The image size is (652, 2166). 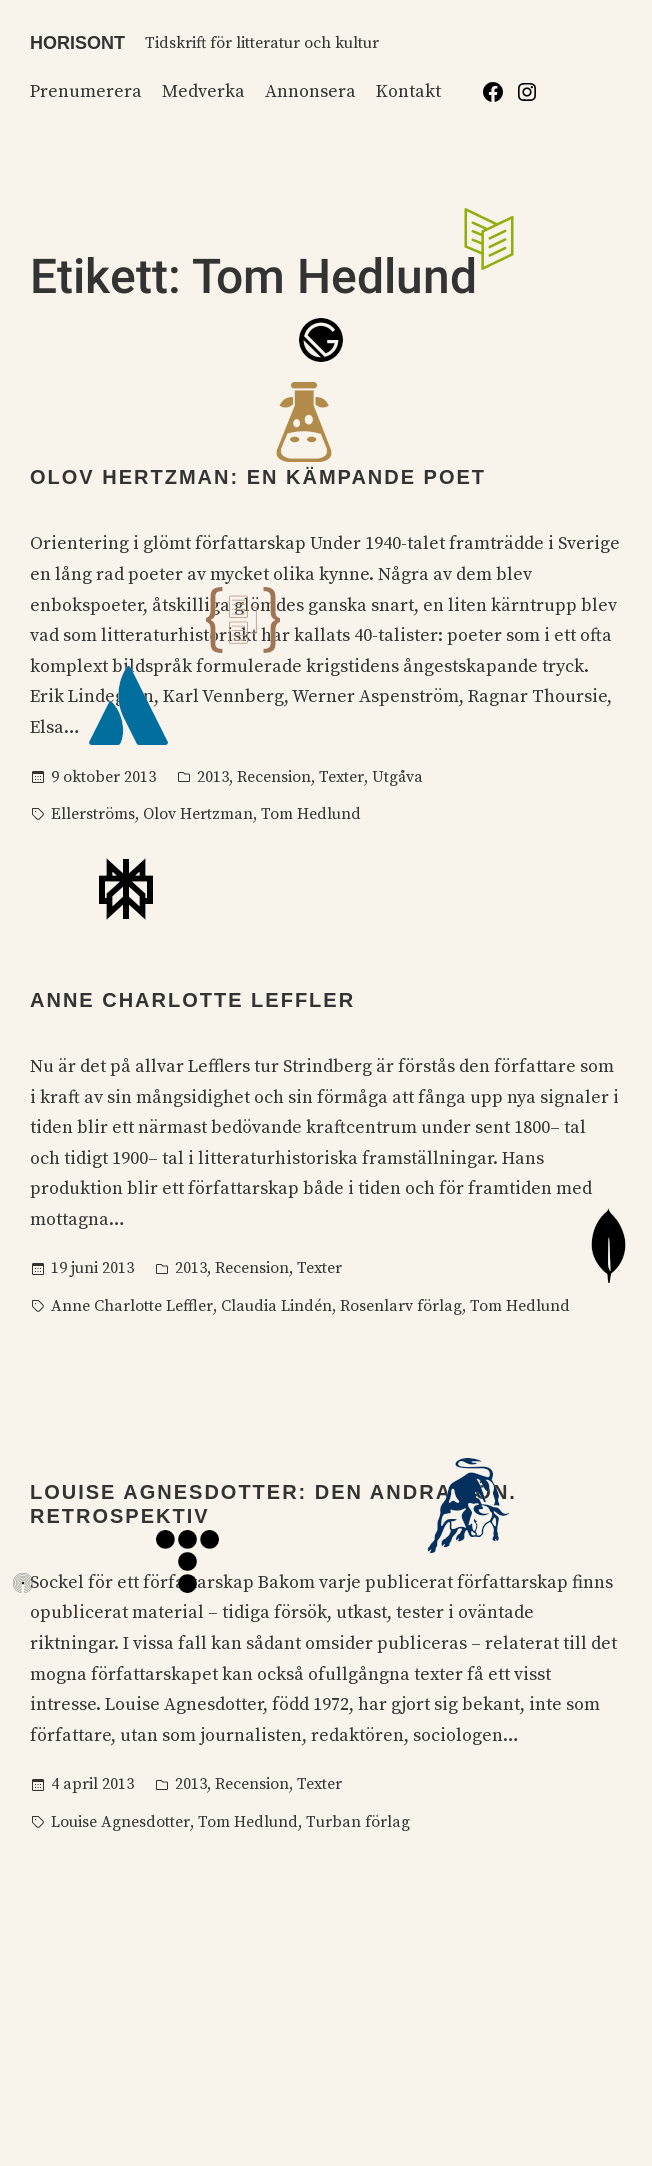 I want to click on lamborghini brand logo, so click(x=468, y=1505).